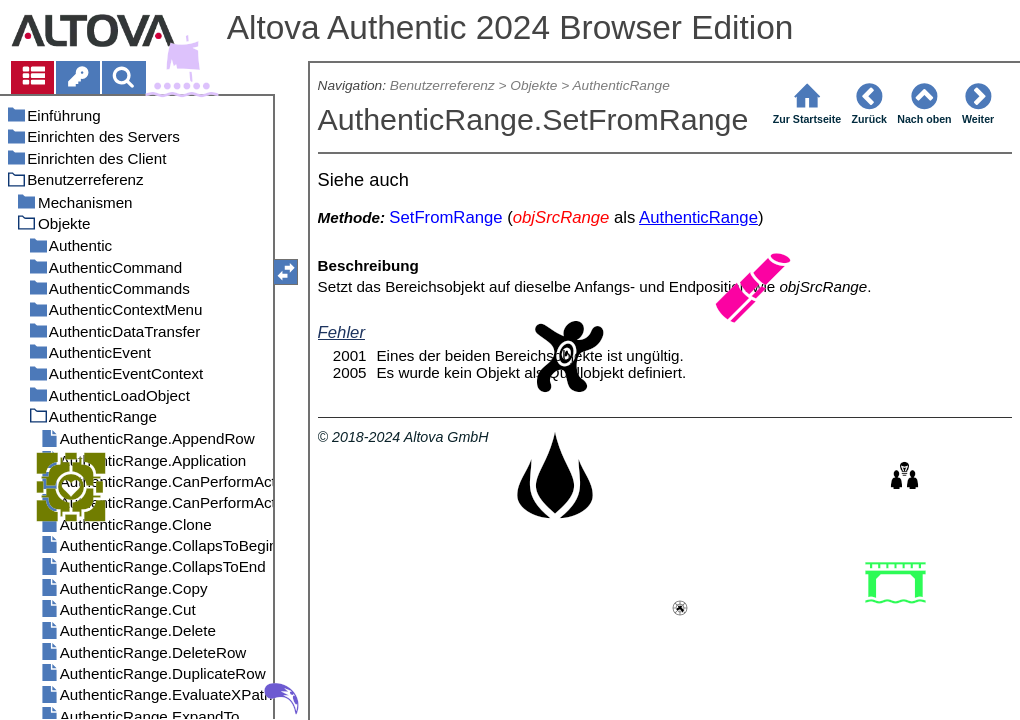 This screenshot has height=720, width=1020. Describe the element at coordinates (680, 608) in the screenshot. I see `view radar or detection range settings` at that location.